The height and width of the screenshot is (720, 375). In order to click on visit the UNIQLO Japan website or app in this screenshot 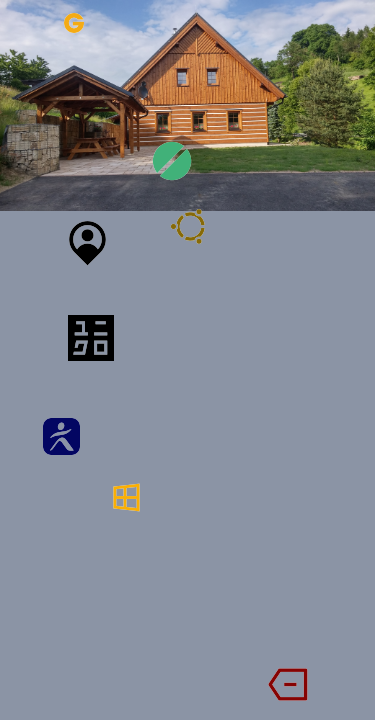, I will do `click(91, 338)`.